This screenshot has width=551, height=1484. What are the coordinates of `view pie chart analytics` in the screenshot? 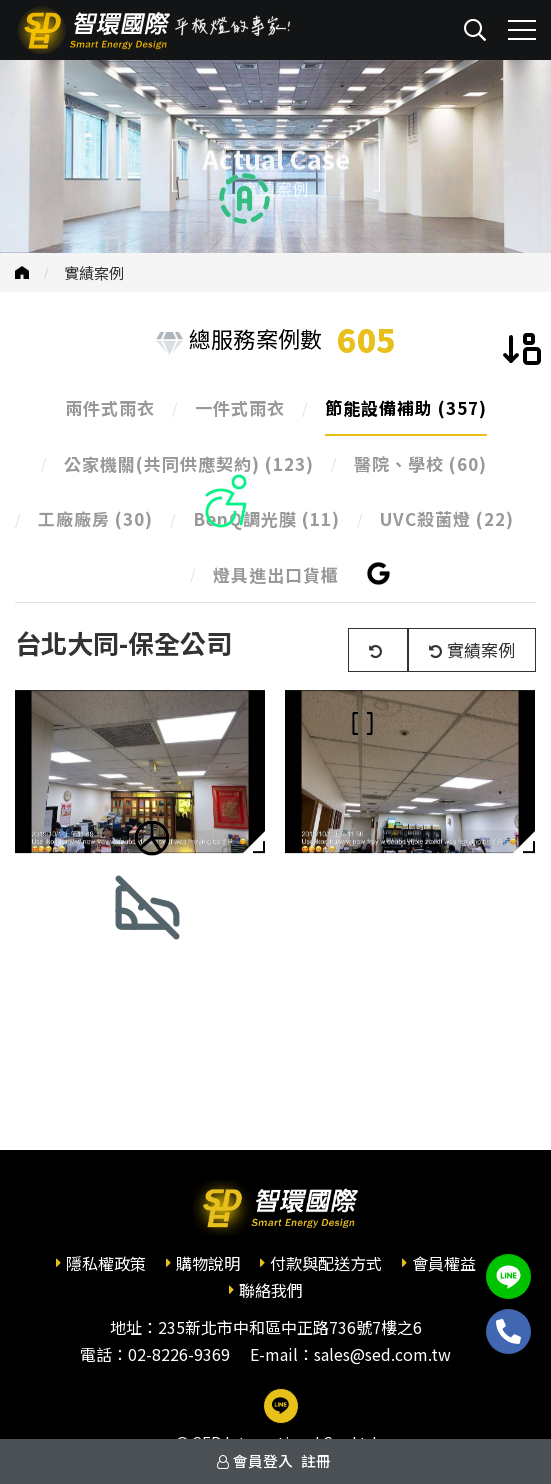 It's located at (152, 838).